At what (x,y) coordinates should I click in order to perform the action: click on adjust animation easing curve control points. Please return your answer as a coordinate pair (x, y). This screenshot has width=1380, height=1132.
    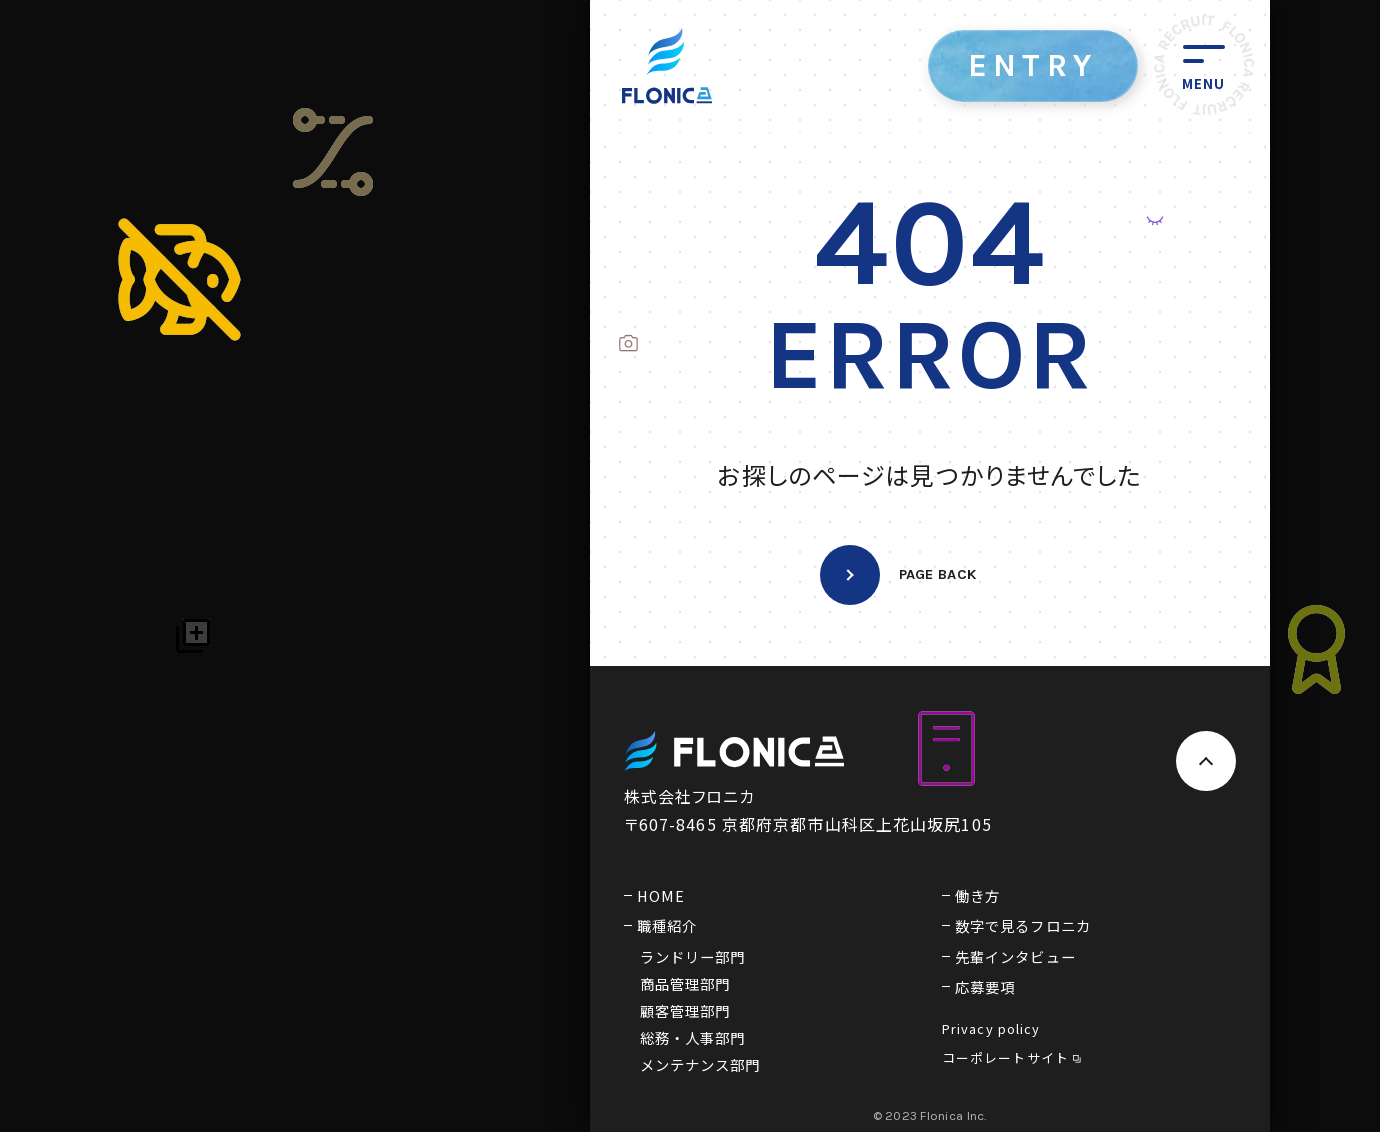
    Looking at the image, I should click on (333, 152).